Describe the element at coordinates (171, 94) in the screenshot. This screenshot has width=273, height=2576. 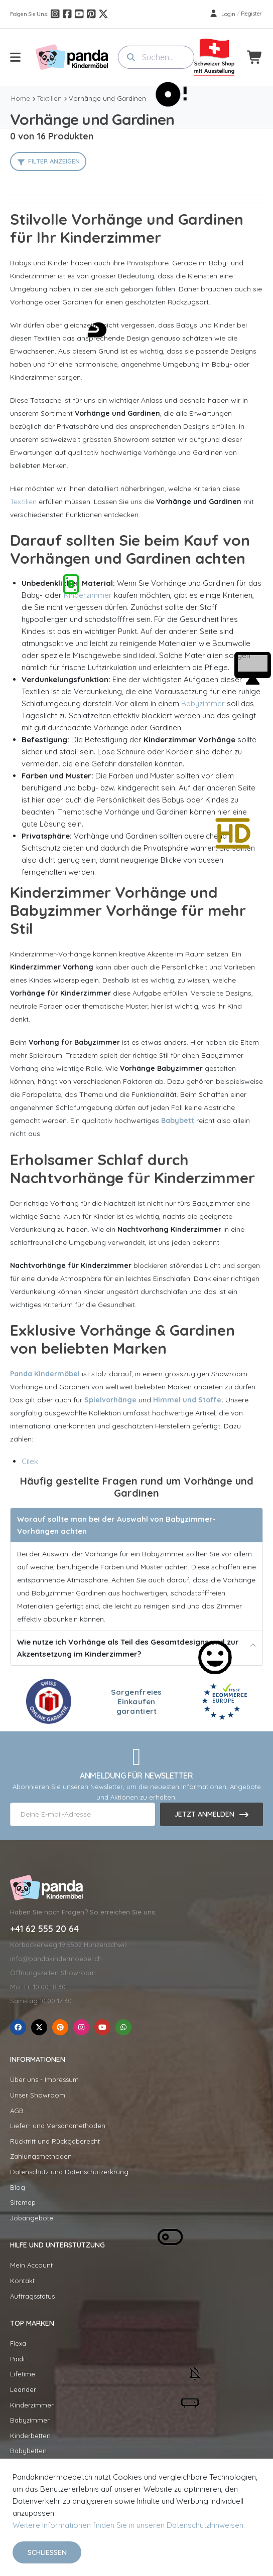
I see `indicates storage disc is full` at that location.